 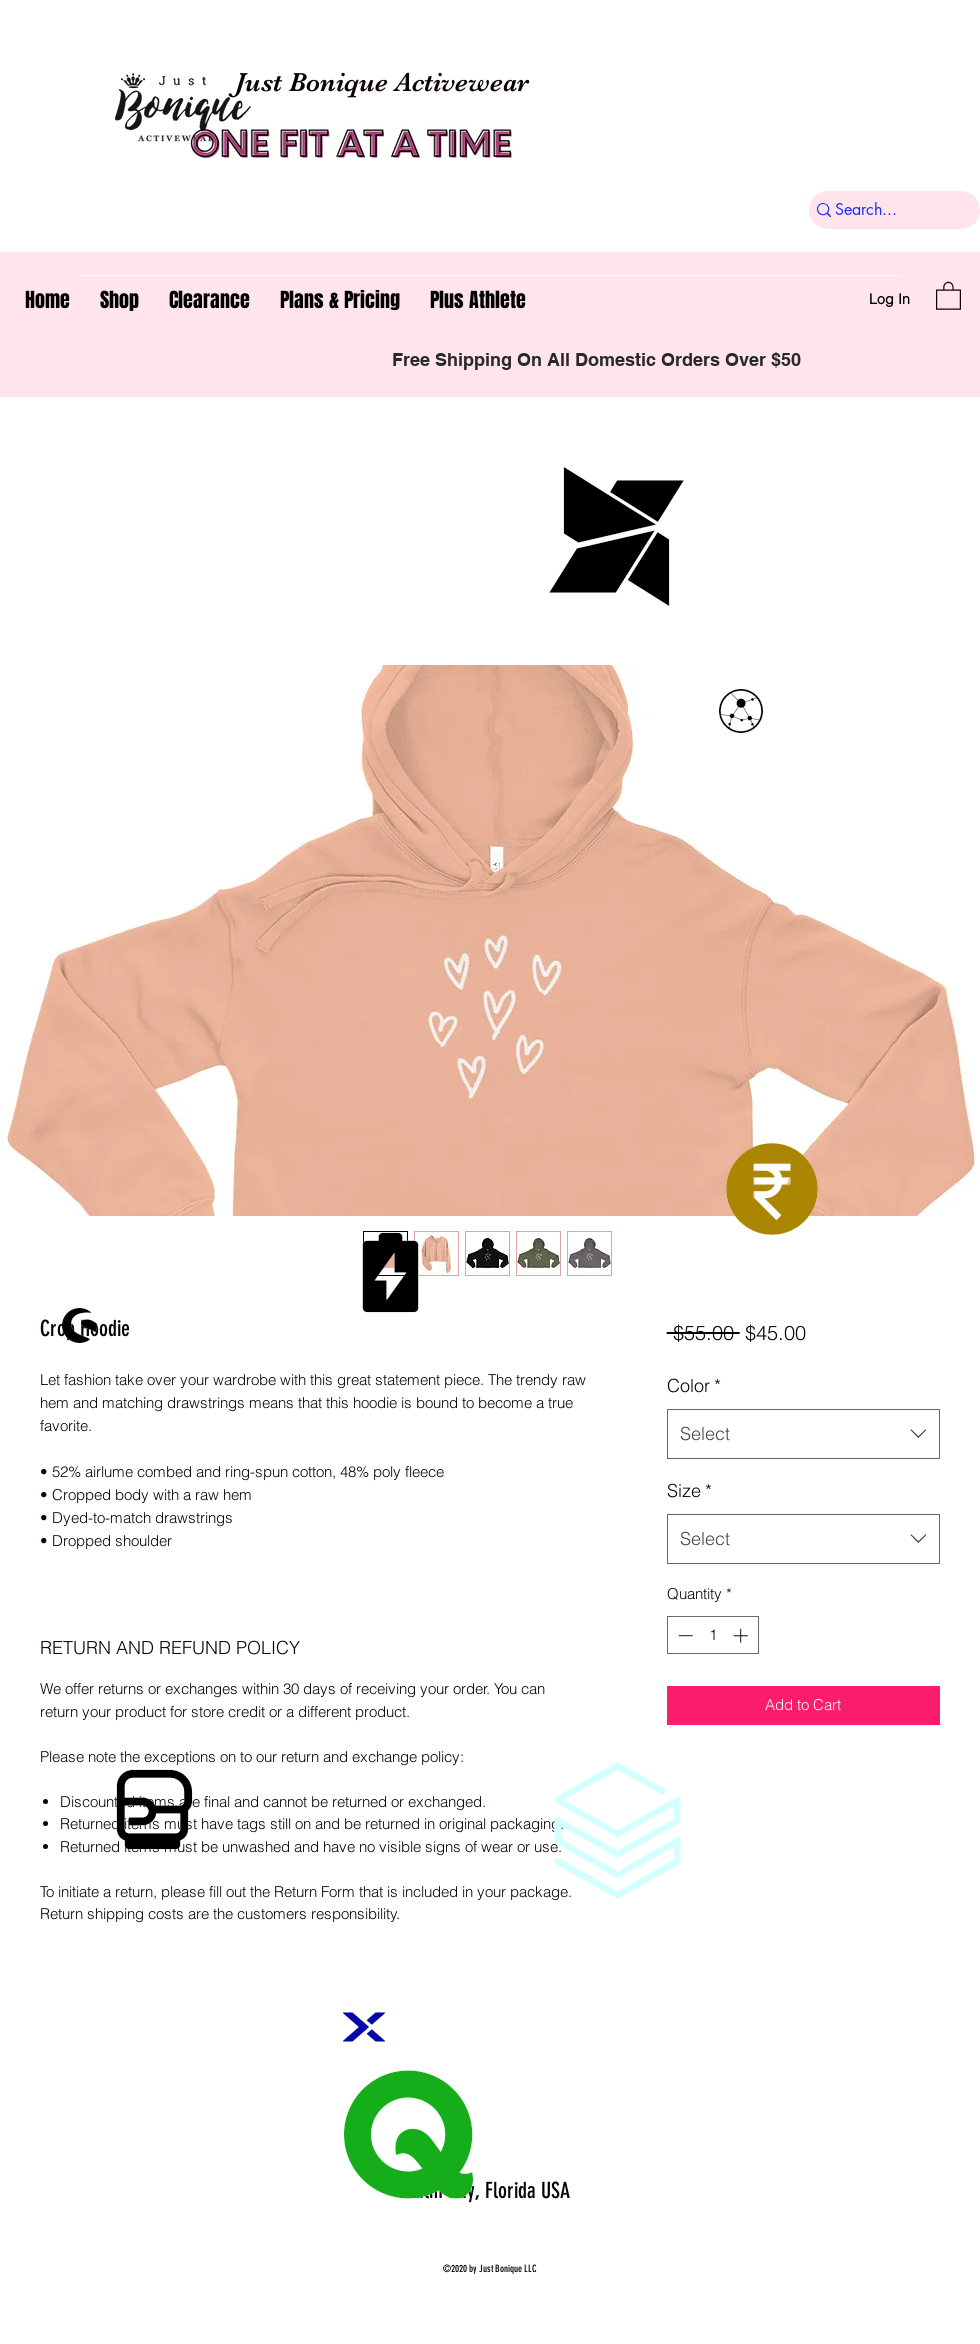 I want to click on aiohttp python library logo, so click(x=741, y=711).